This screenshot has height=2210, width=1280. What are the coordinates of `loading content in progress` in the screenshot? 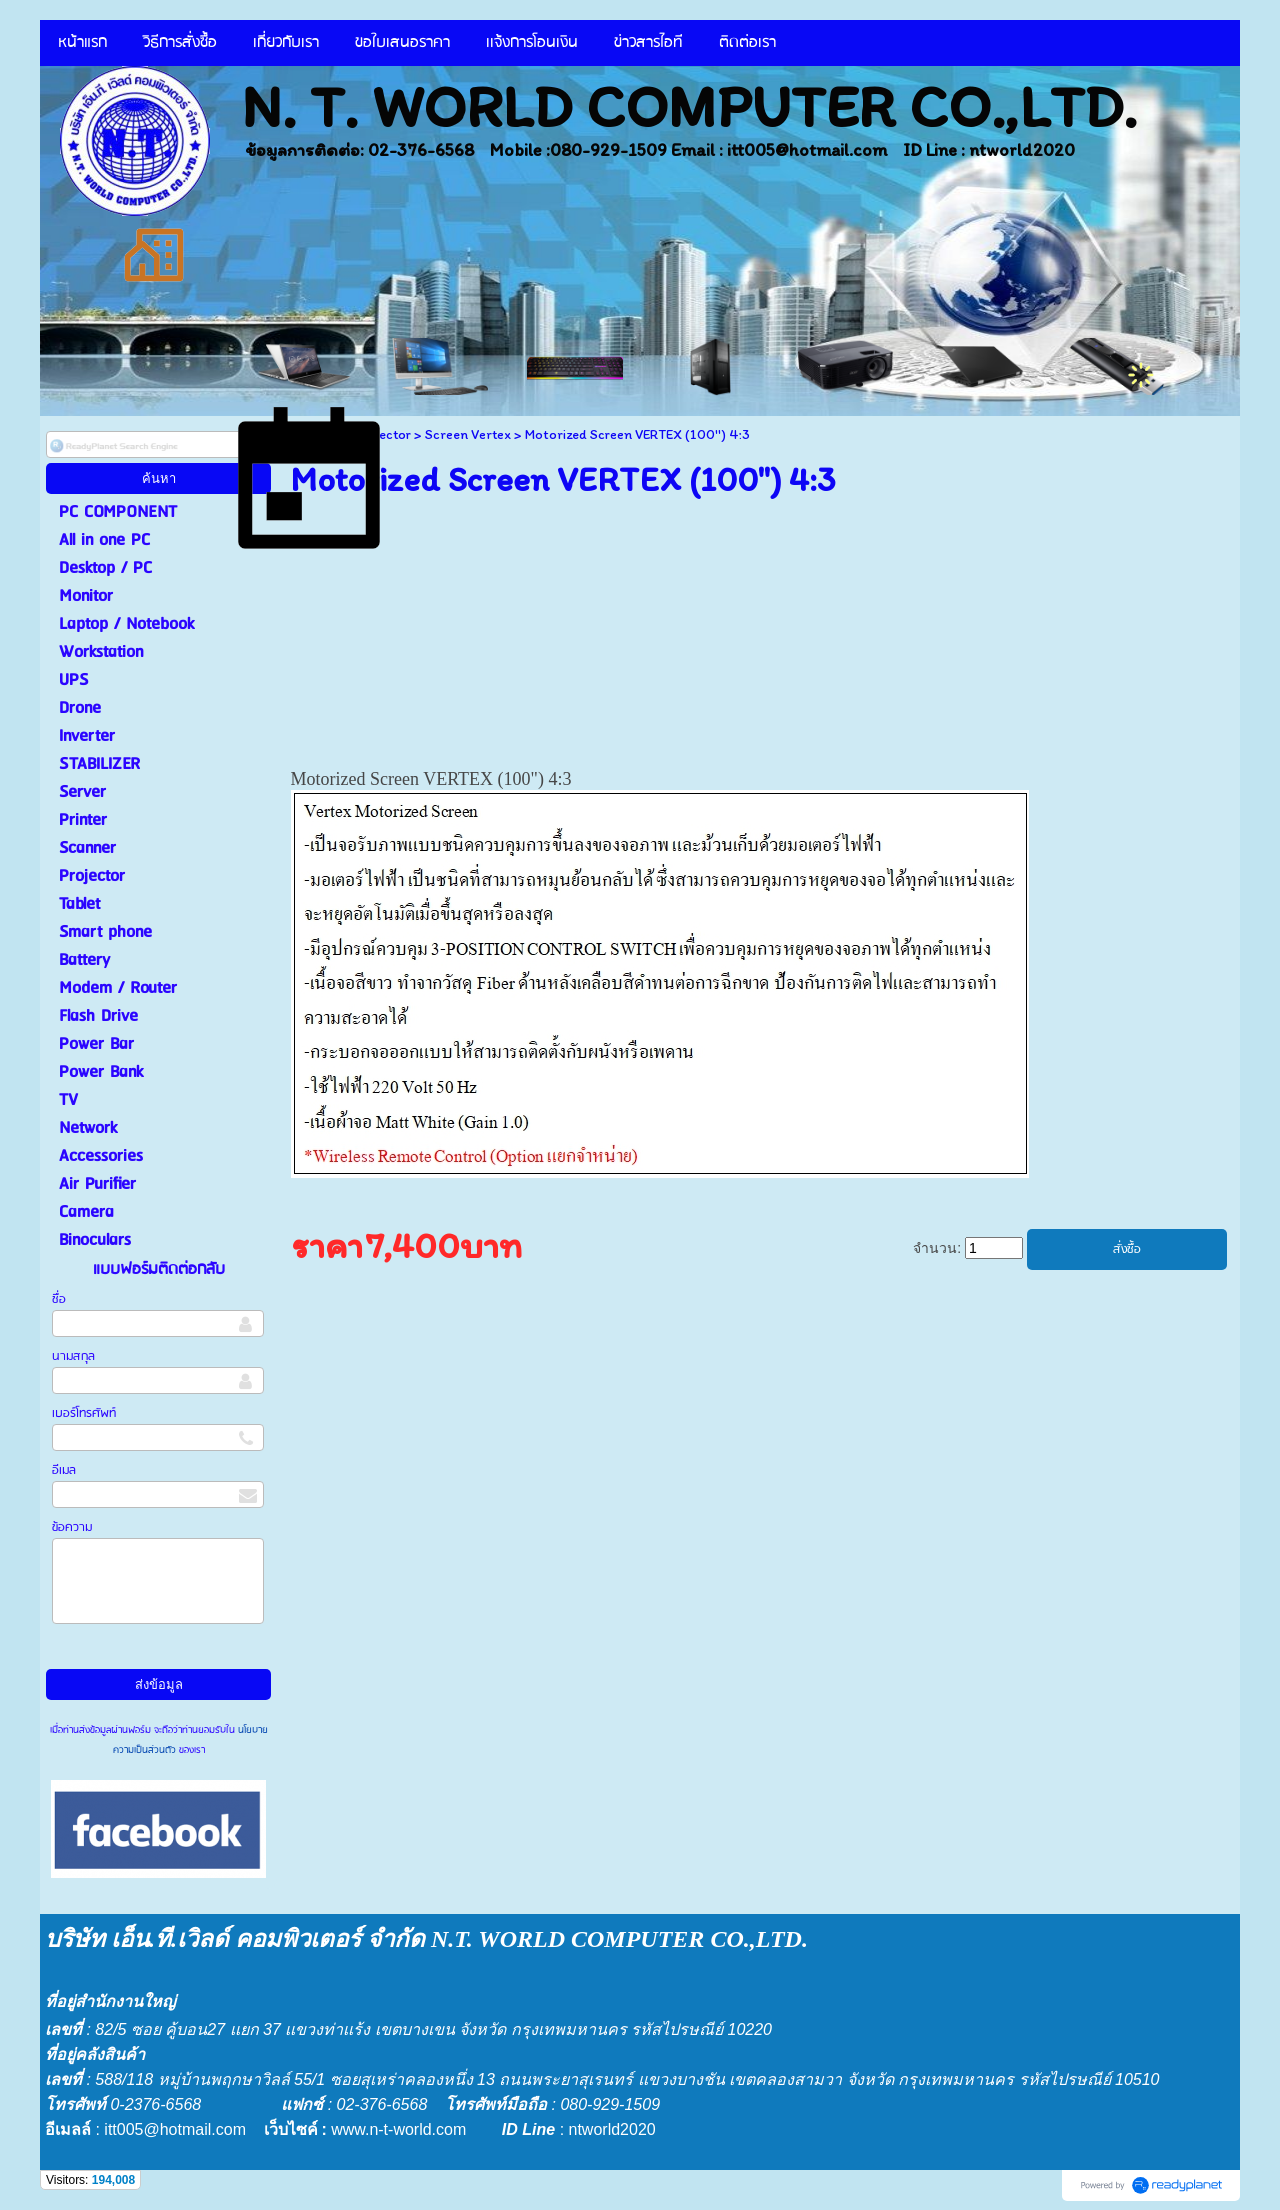 It's located at (1141, 375).